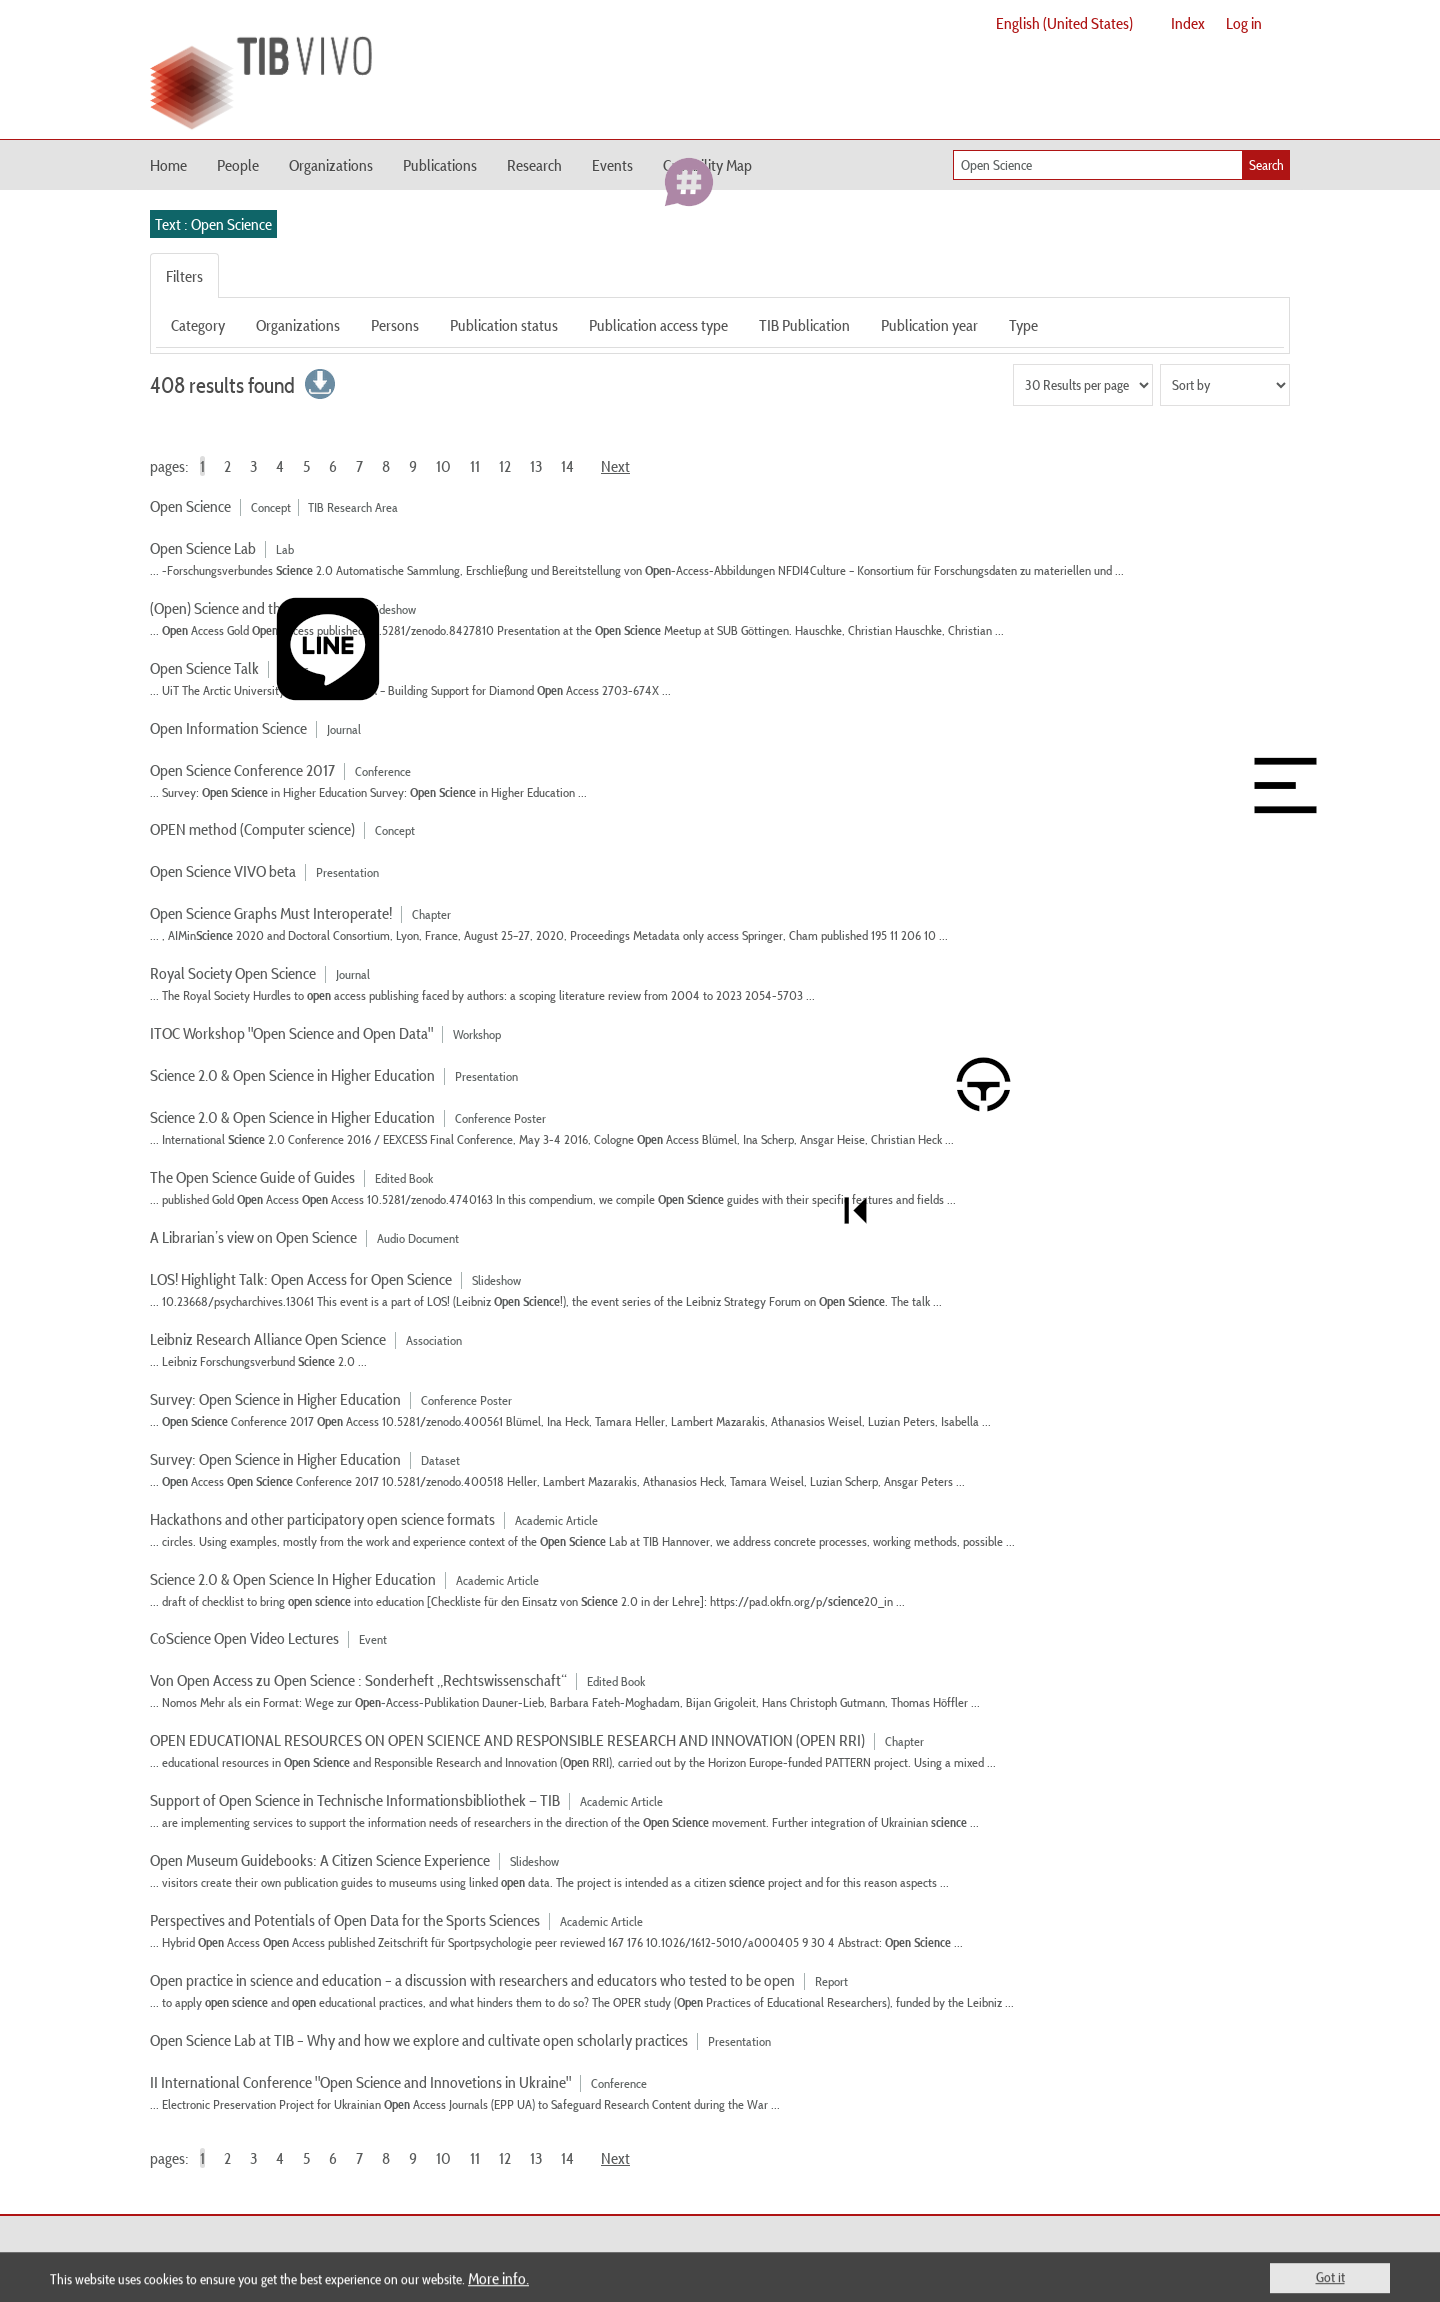 The height and width of the screenshot is (2302, 1440). What do you see at coordinates (1285, 785) in the screenshot?
I see `open navigation menu` at bounding box center [1285, 785].